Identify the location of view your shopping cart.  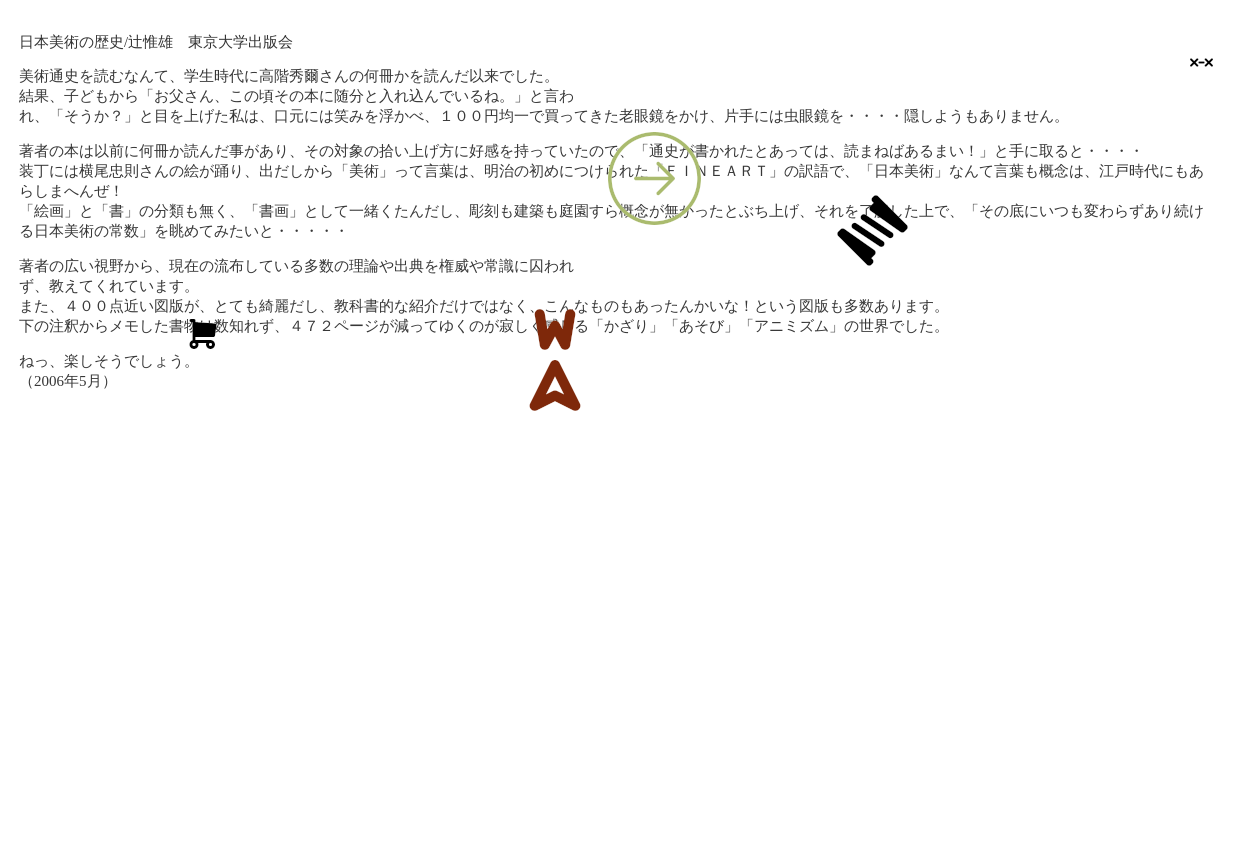
(203, 334).